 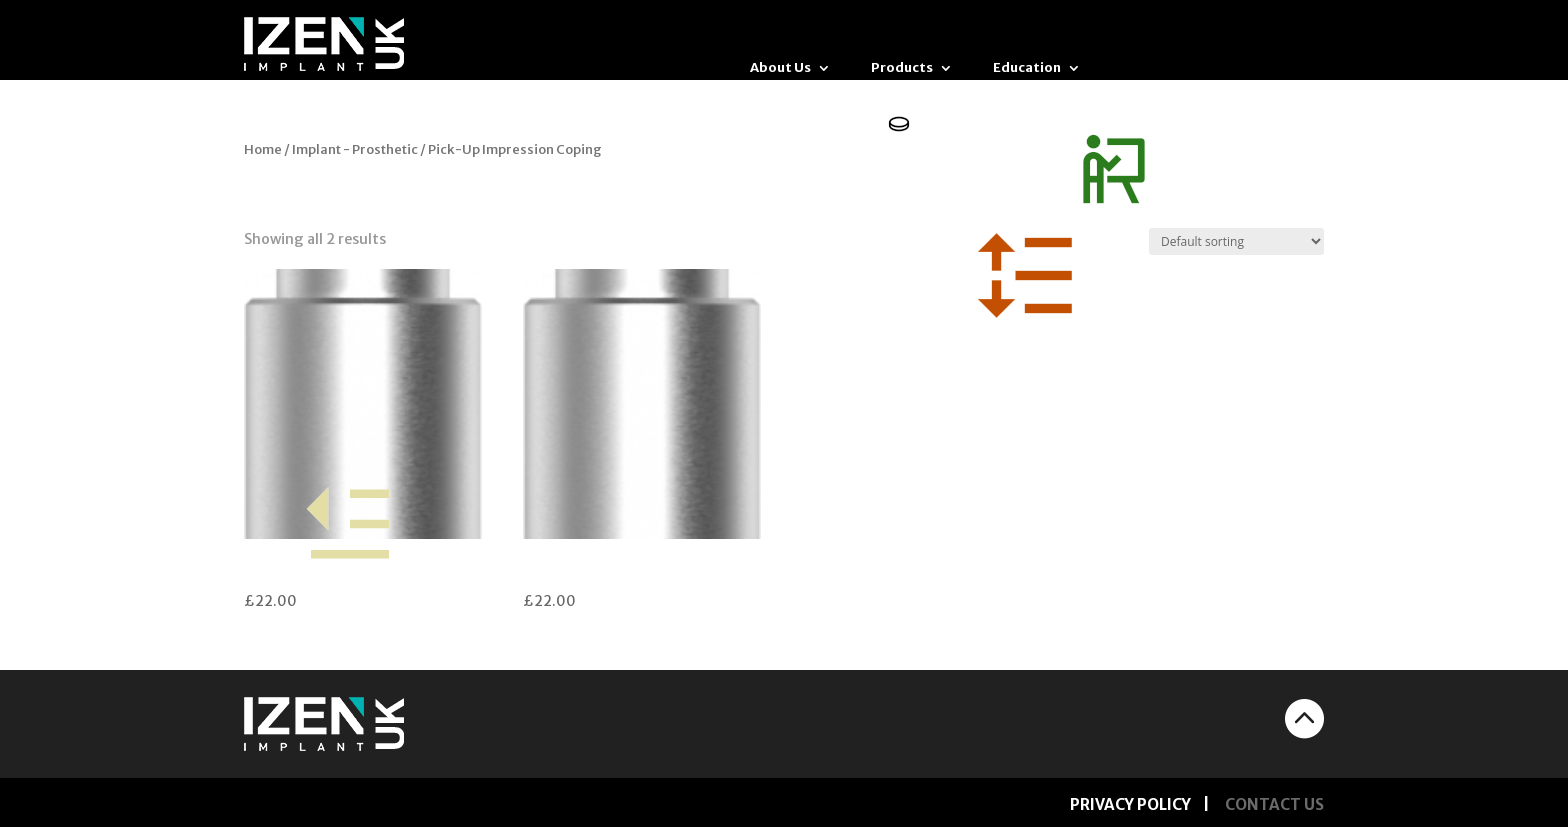 I want to click on adjust line height or text spacing, so click(x=1029, y=275).